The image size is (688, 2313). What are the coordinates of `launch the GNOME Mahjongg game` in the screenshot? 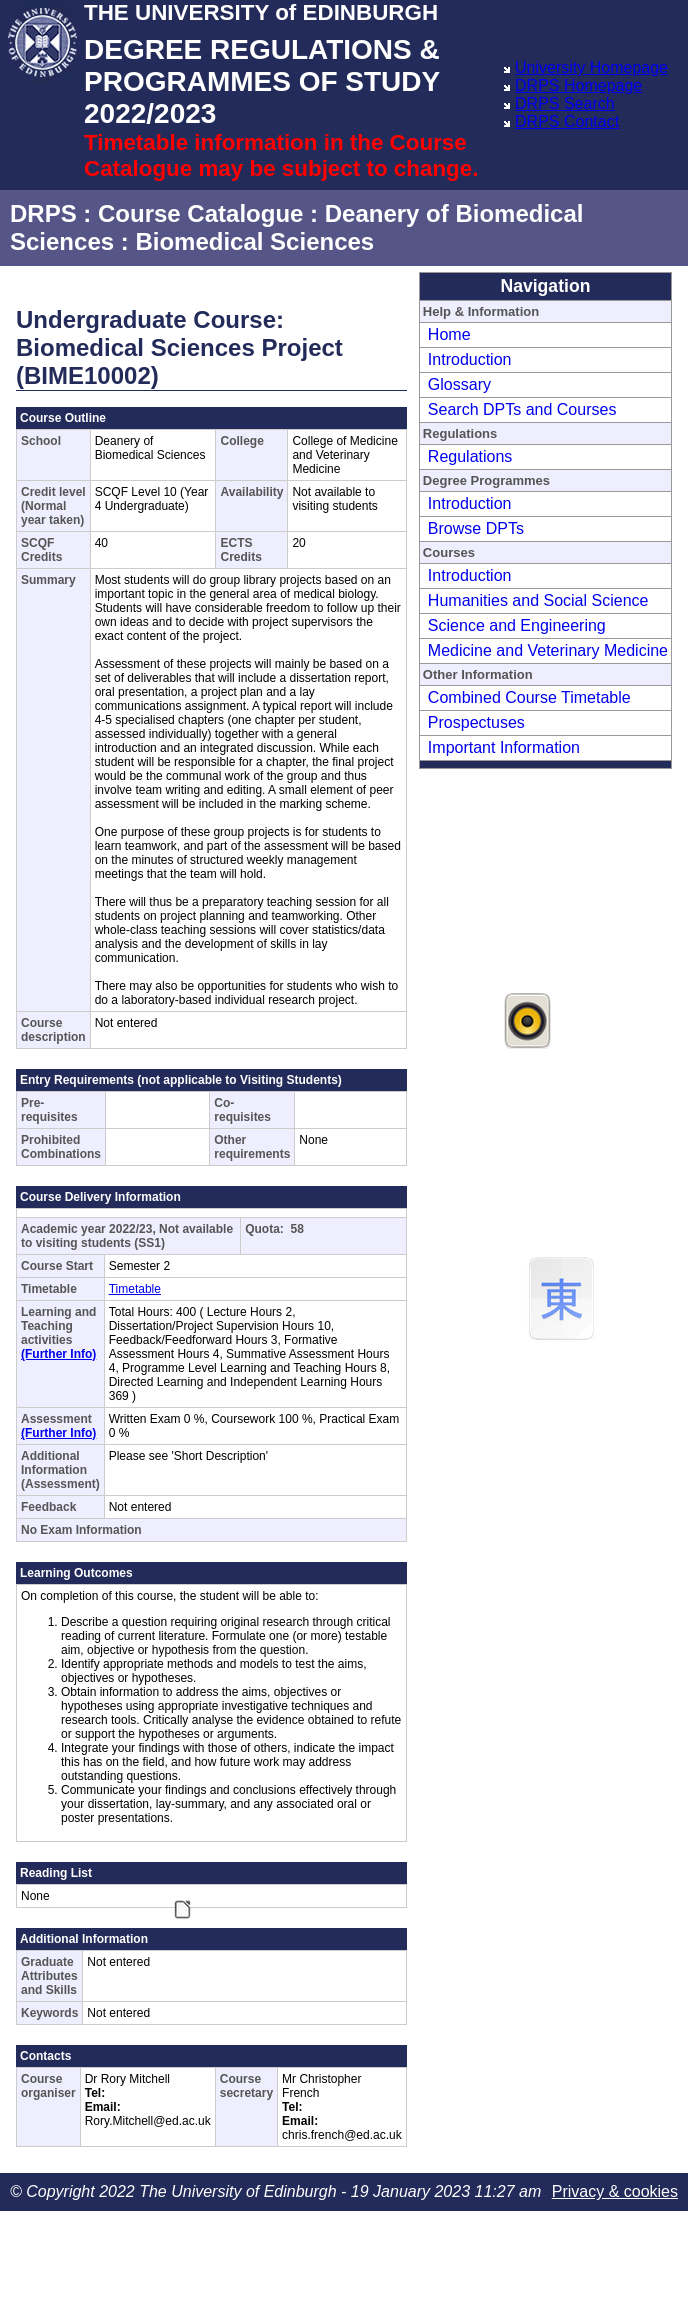 It's located at (561, 1298).